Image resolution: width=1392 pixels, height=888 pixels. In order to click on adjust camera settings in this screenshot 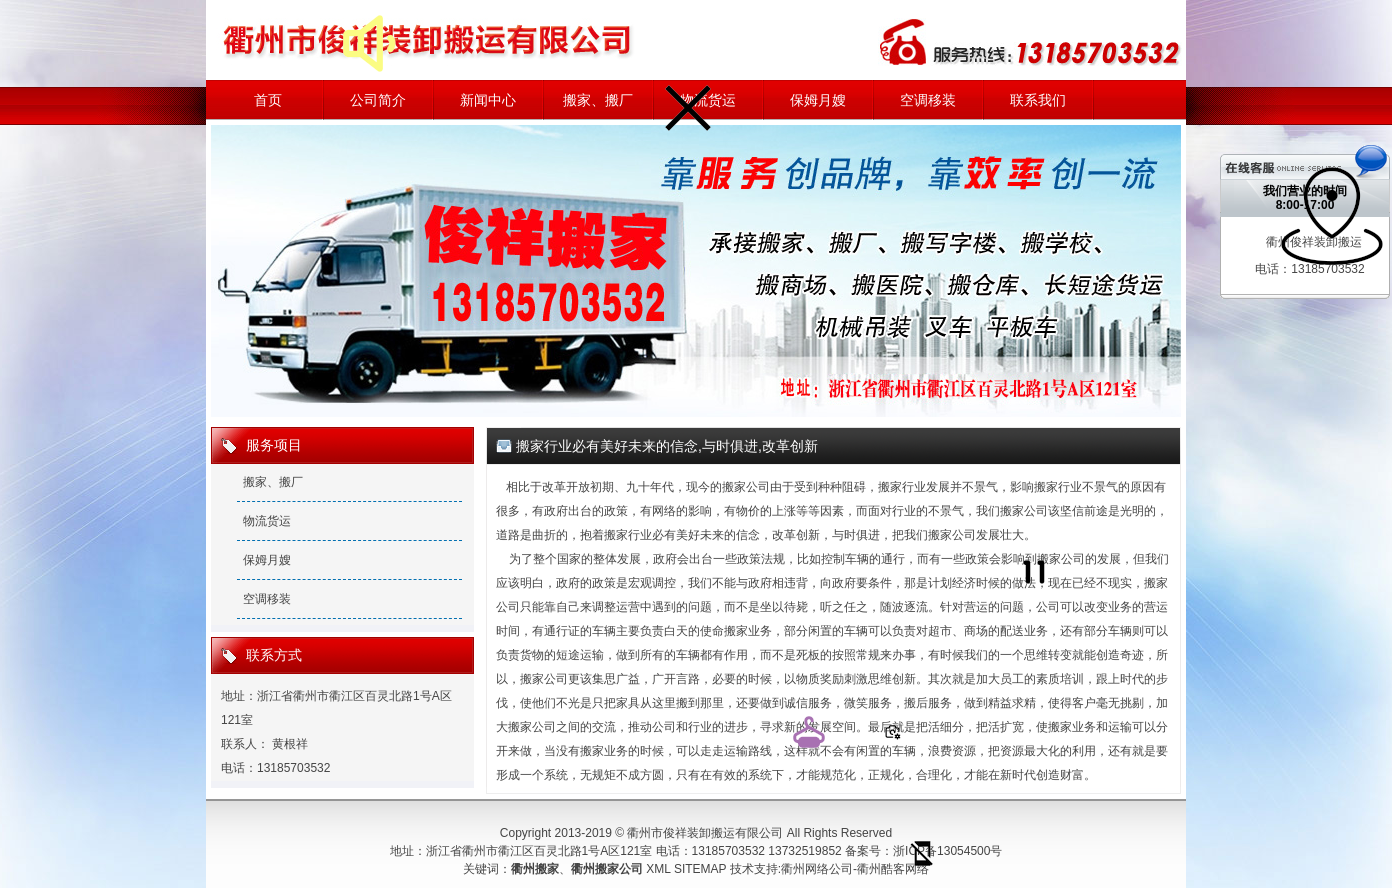, I will do `click(892, 731)`.